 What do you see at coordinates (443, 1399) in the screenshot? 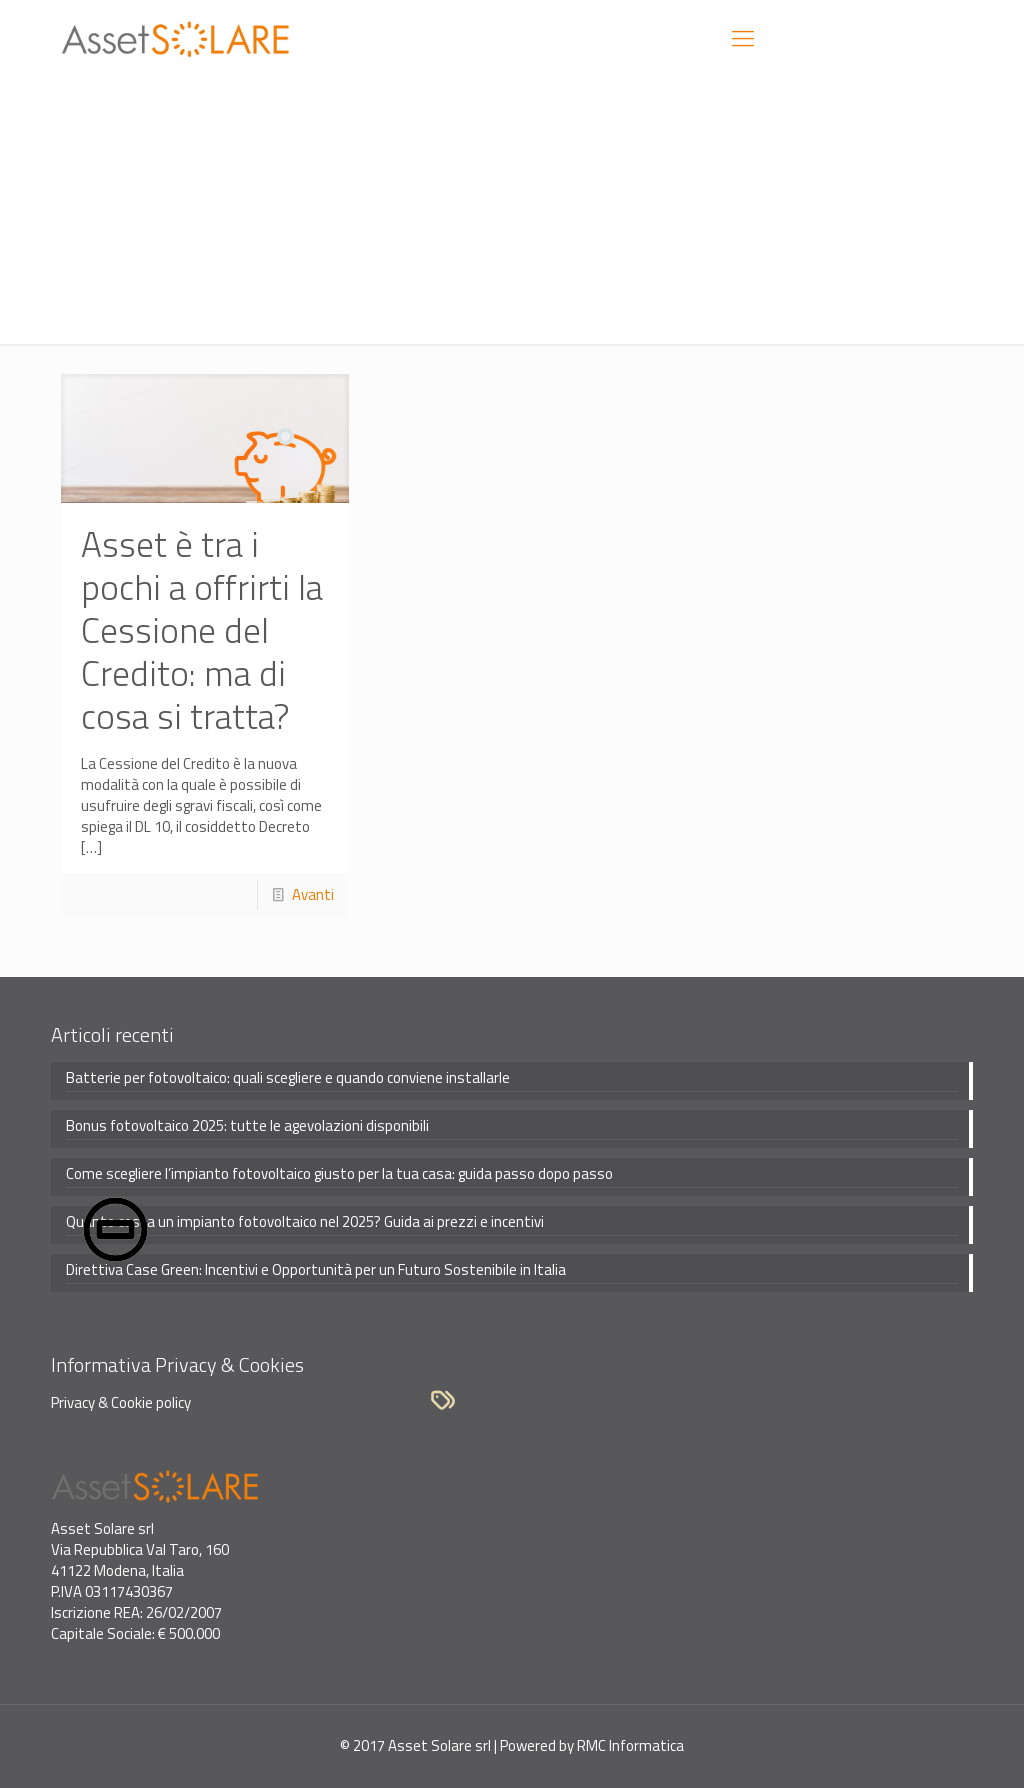
I see `manage tags or labels` at bounding box center [443, 1399].